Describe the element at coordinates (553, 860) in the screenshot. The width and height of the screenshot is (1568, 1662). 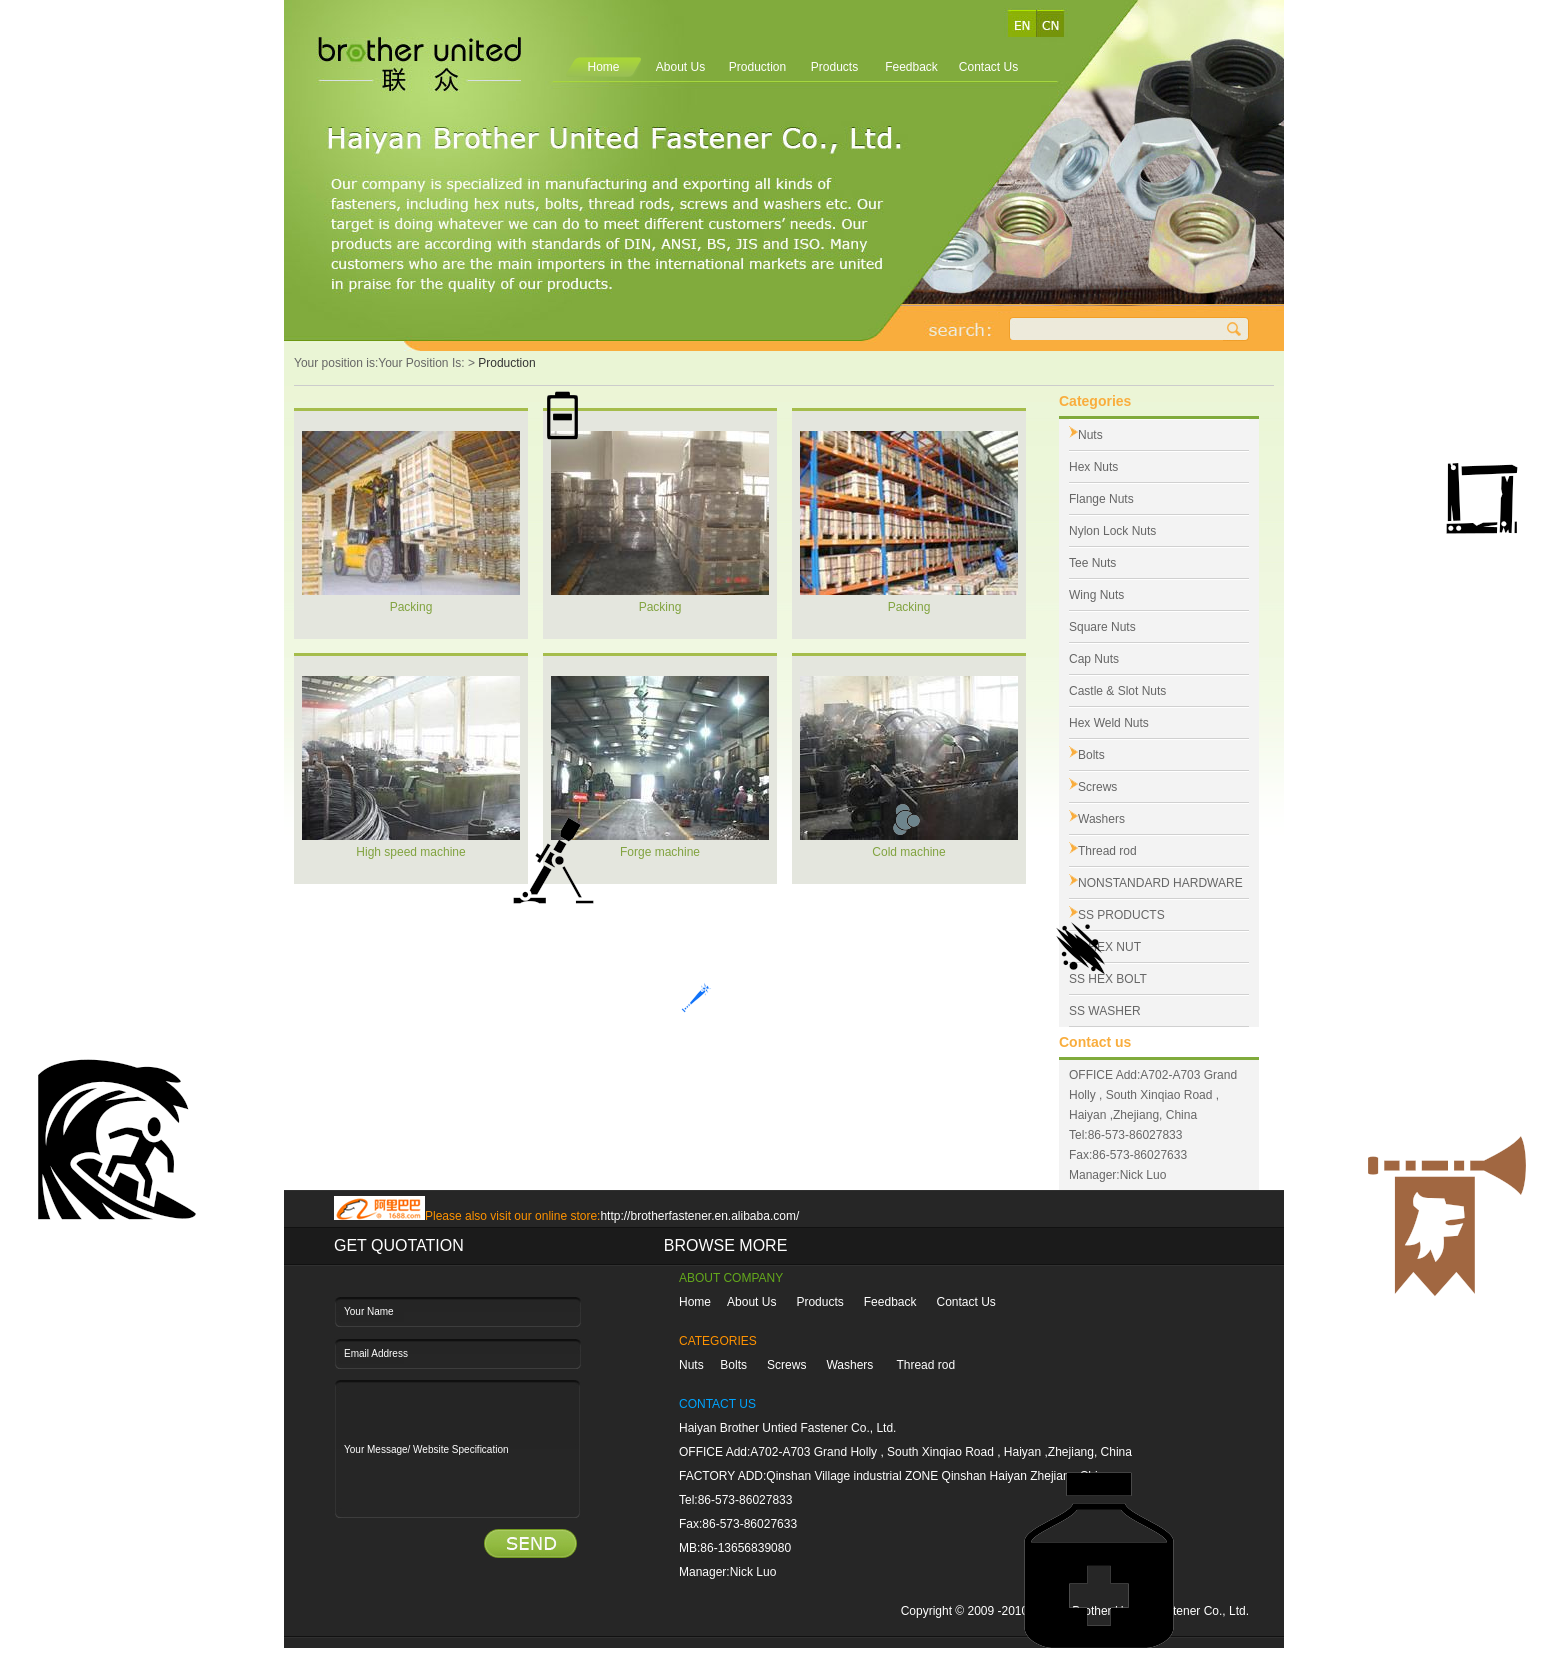
I see `mortar weapon icon for military or strategy games` at that location.